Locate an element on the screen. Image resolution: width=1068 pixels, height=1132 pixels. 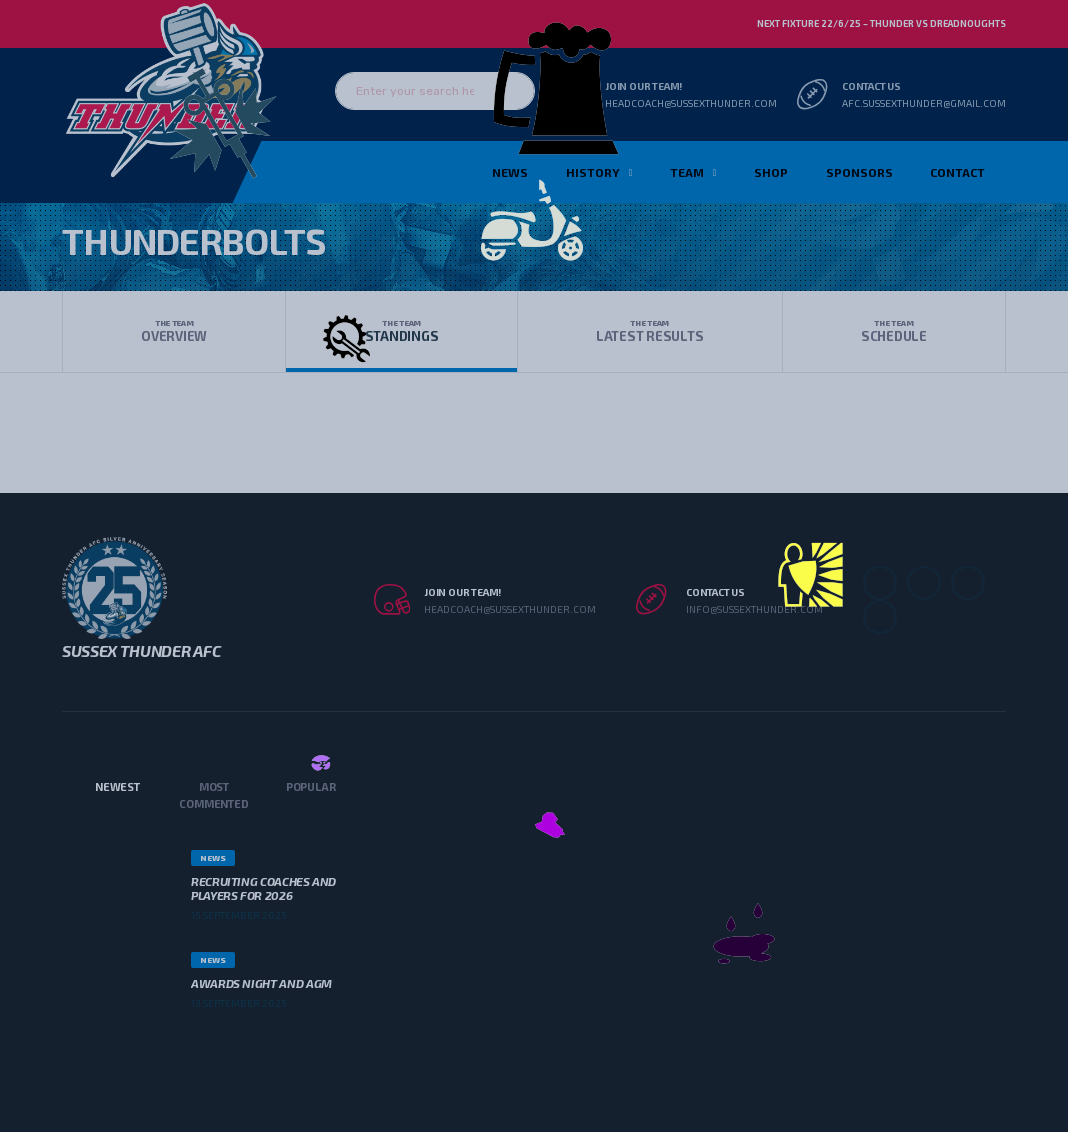
access a tavern or pub location in-game is located at coordinates (557, 88).